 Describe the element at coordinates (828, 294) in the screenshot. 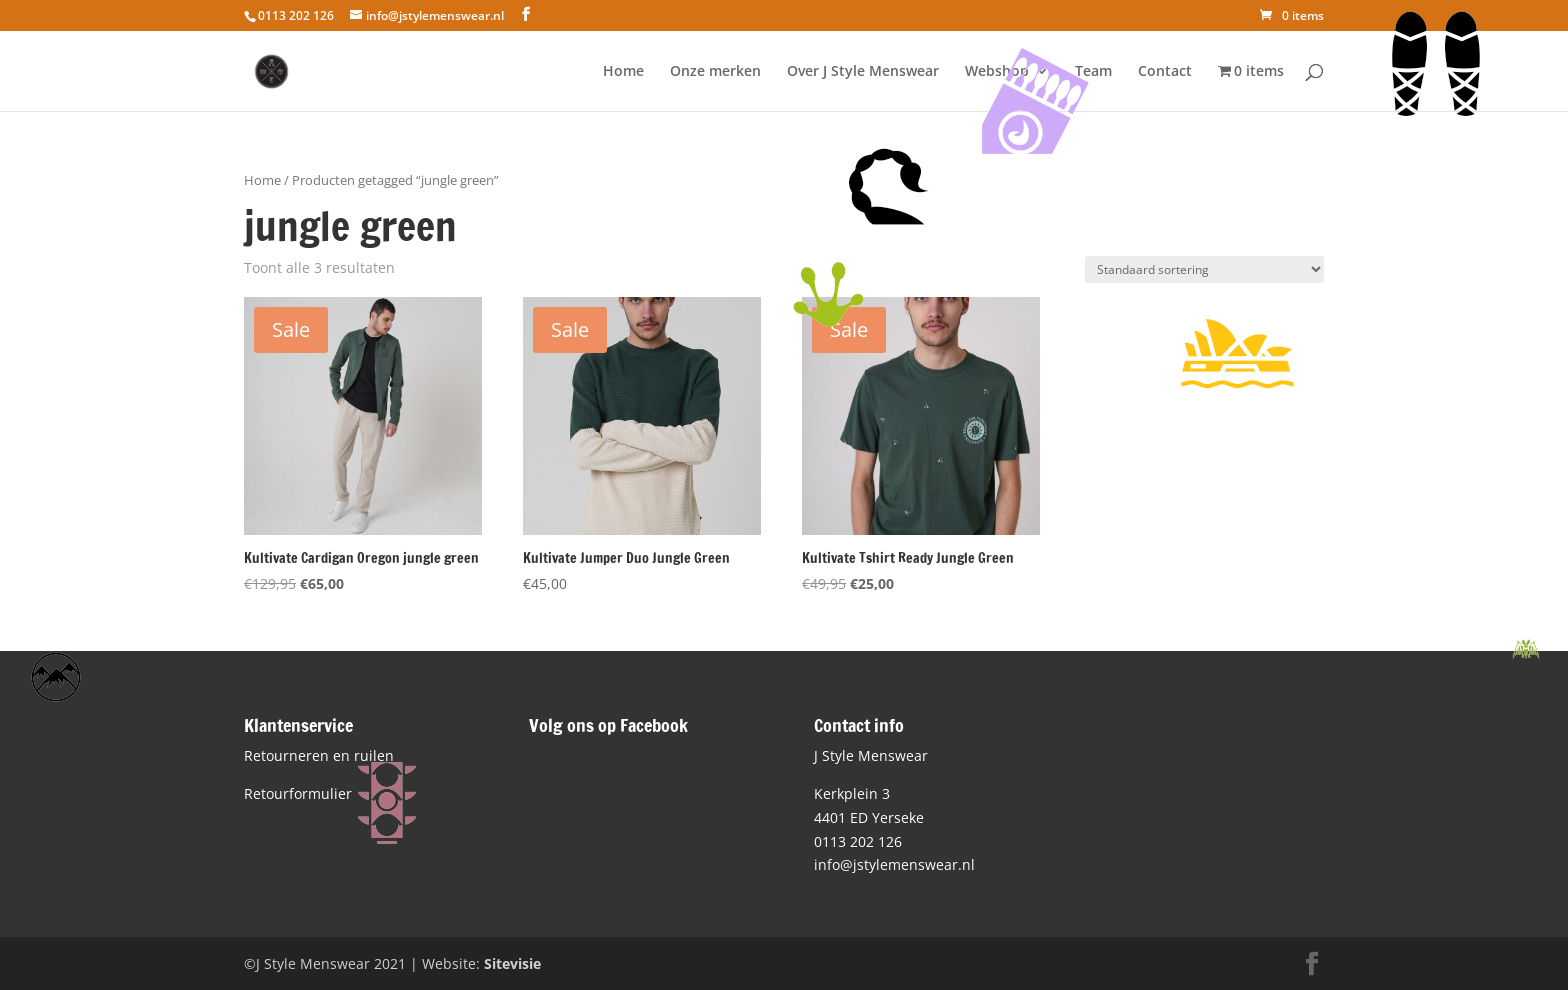

I see `amphibian or frog-related game element` at that location.